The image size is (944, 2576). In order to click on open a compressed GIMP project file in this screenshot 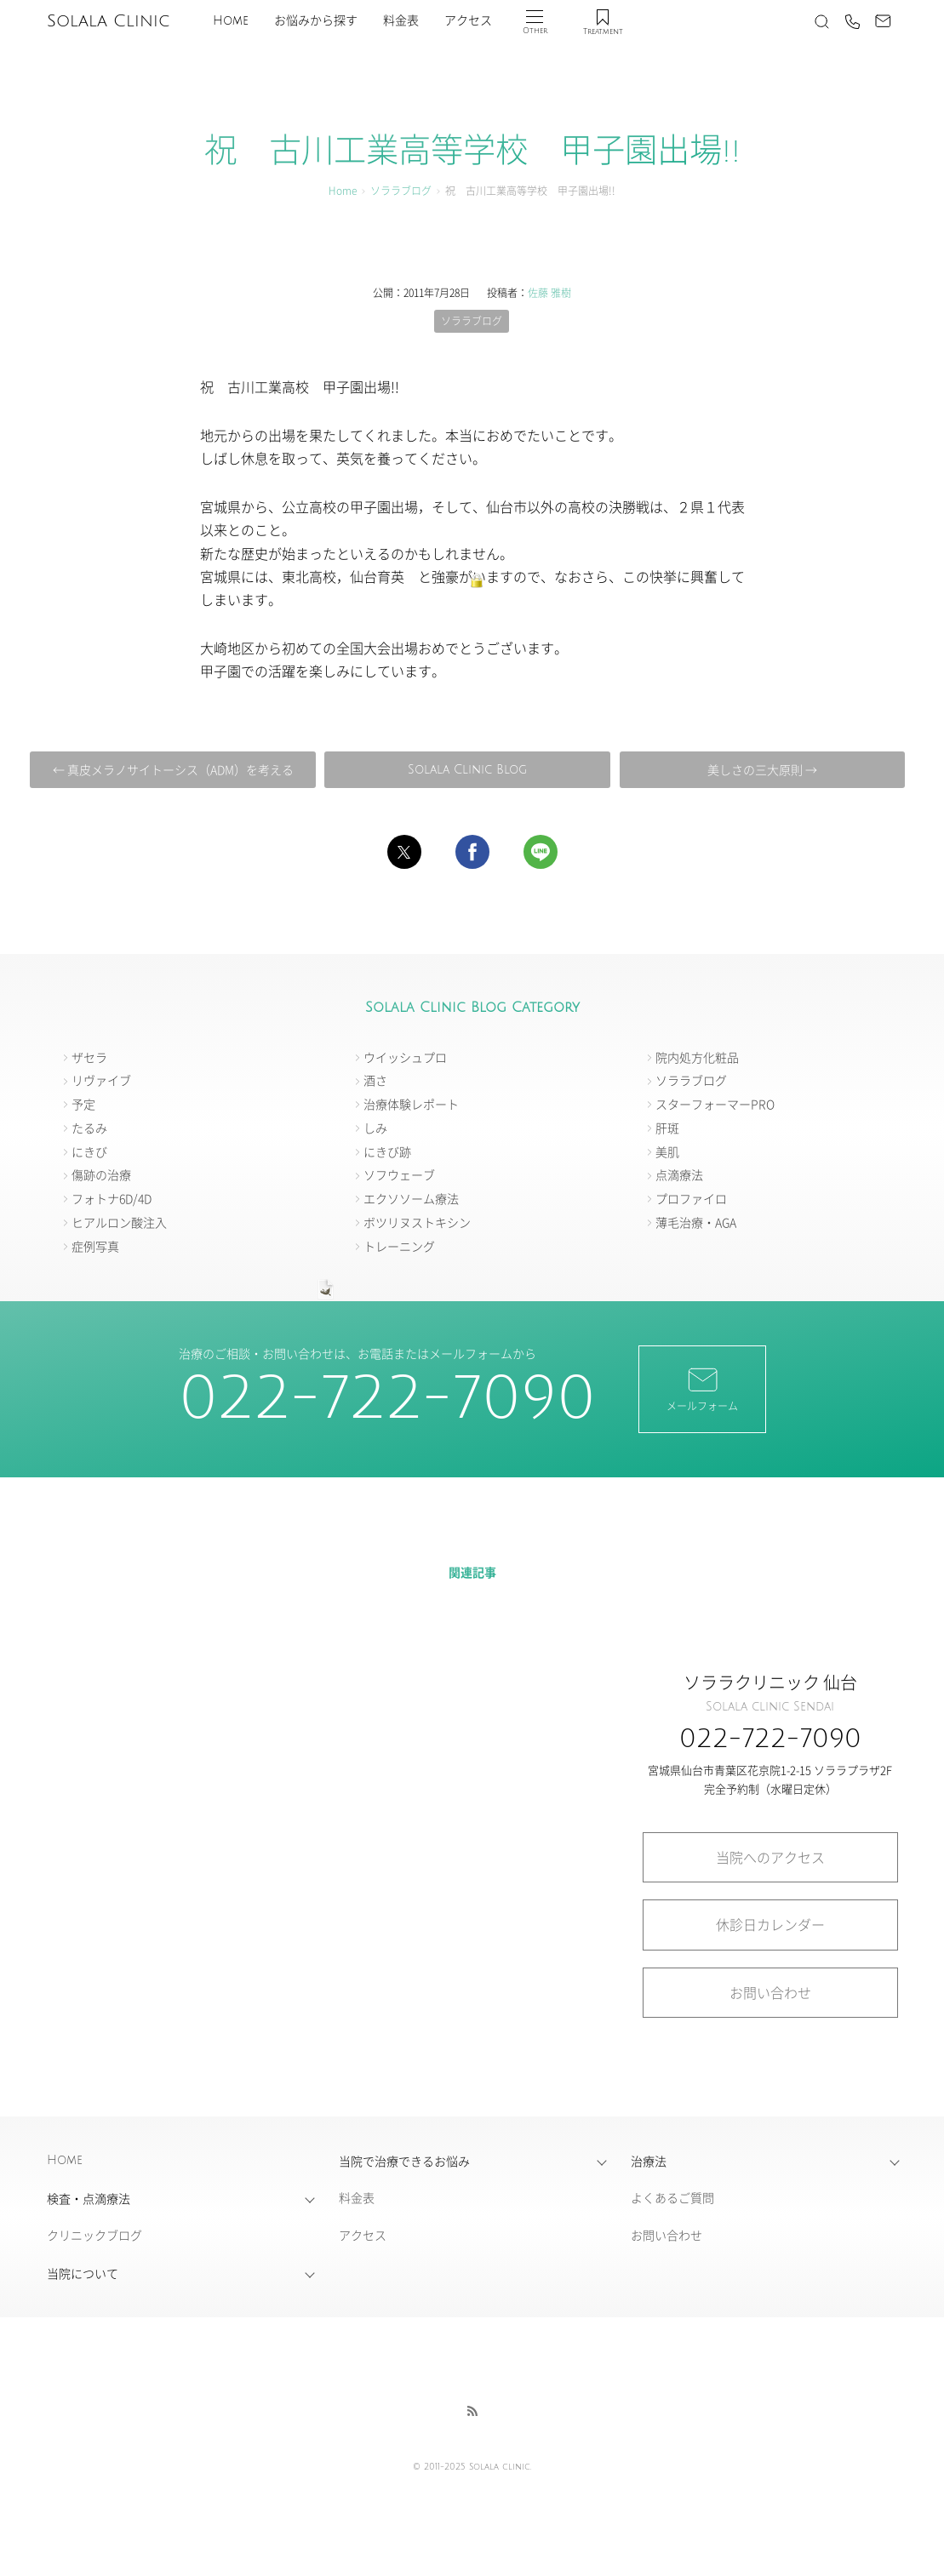, I will do `click(325, 1289)`.